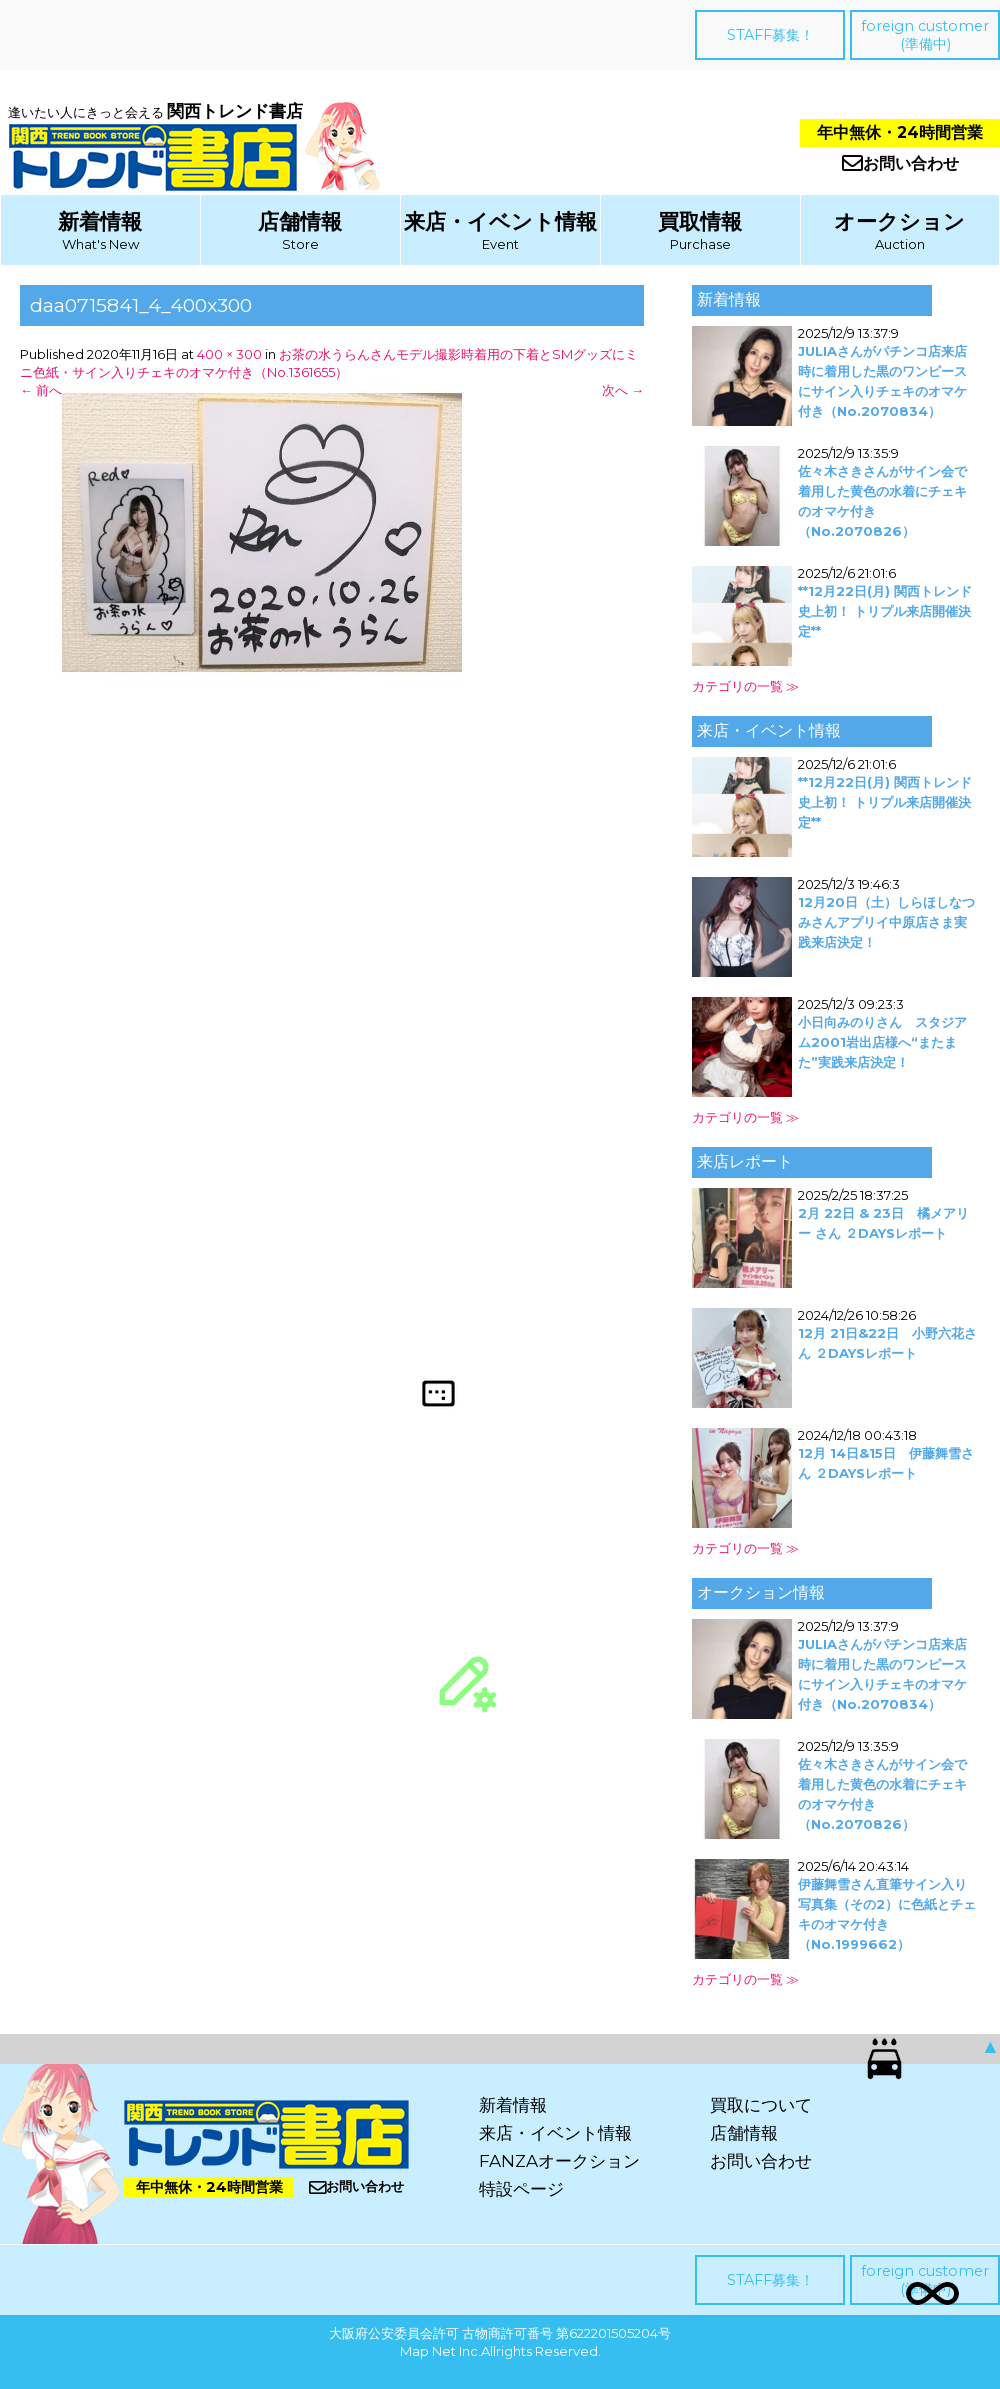  I want to click on find nearby car wash locations, so click(884, 2058).